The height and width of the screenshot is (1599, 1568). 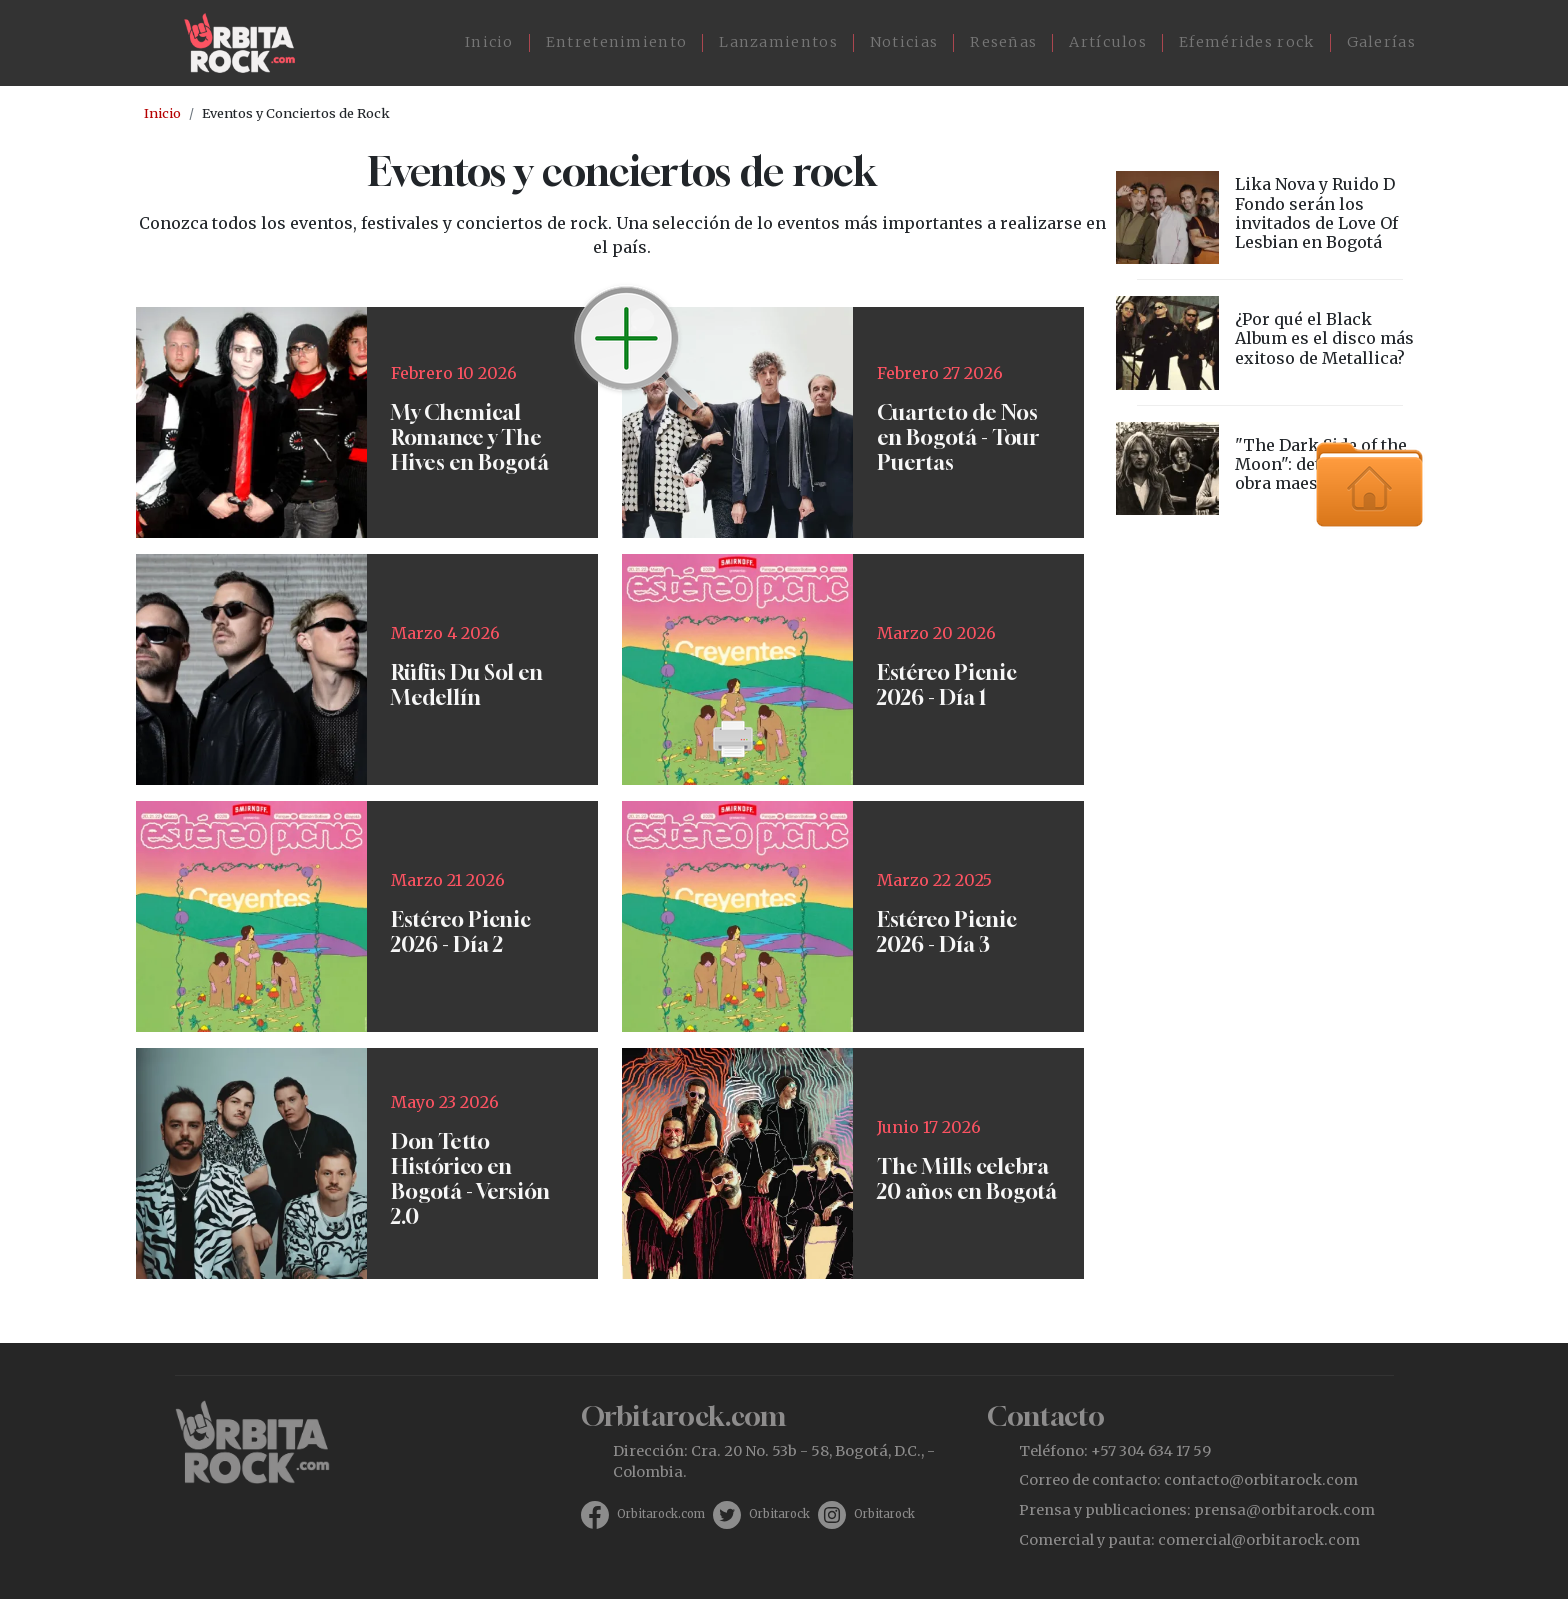 I want to click on zoom in on the current view, so click(x=635, y=347).